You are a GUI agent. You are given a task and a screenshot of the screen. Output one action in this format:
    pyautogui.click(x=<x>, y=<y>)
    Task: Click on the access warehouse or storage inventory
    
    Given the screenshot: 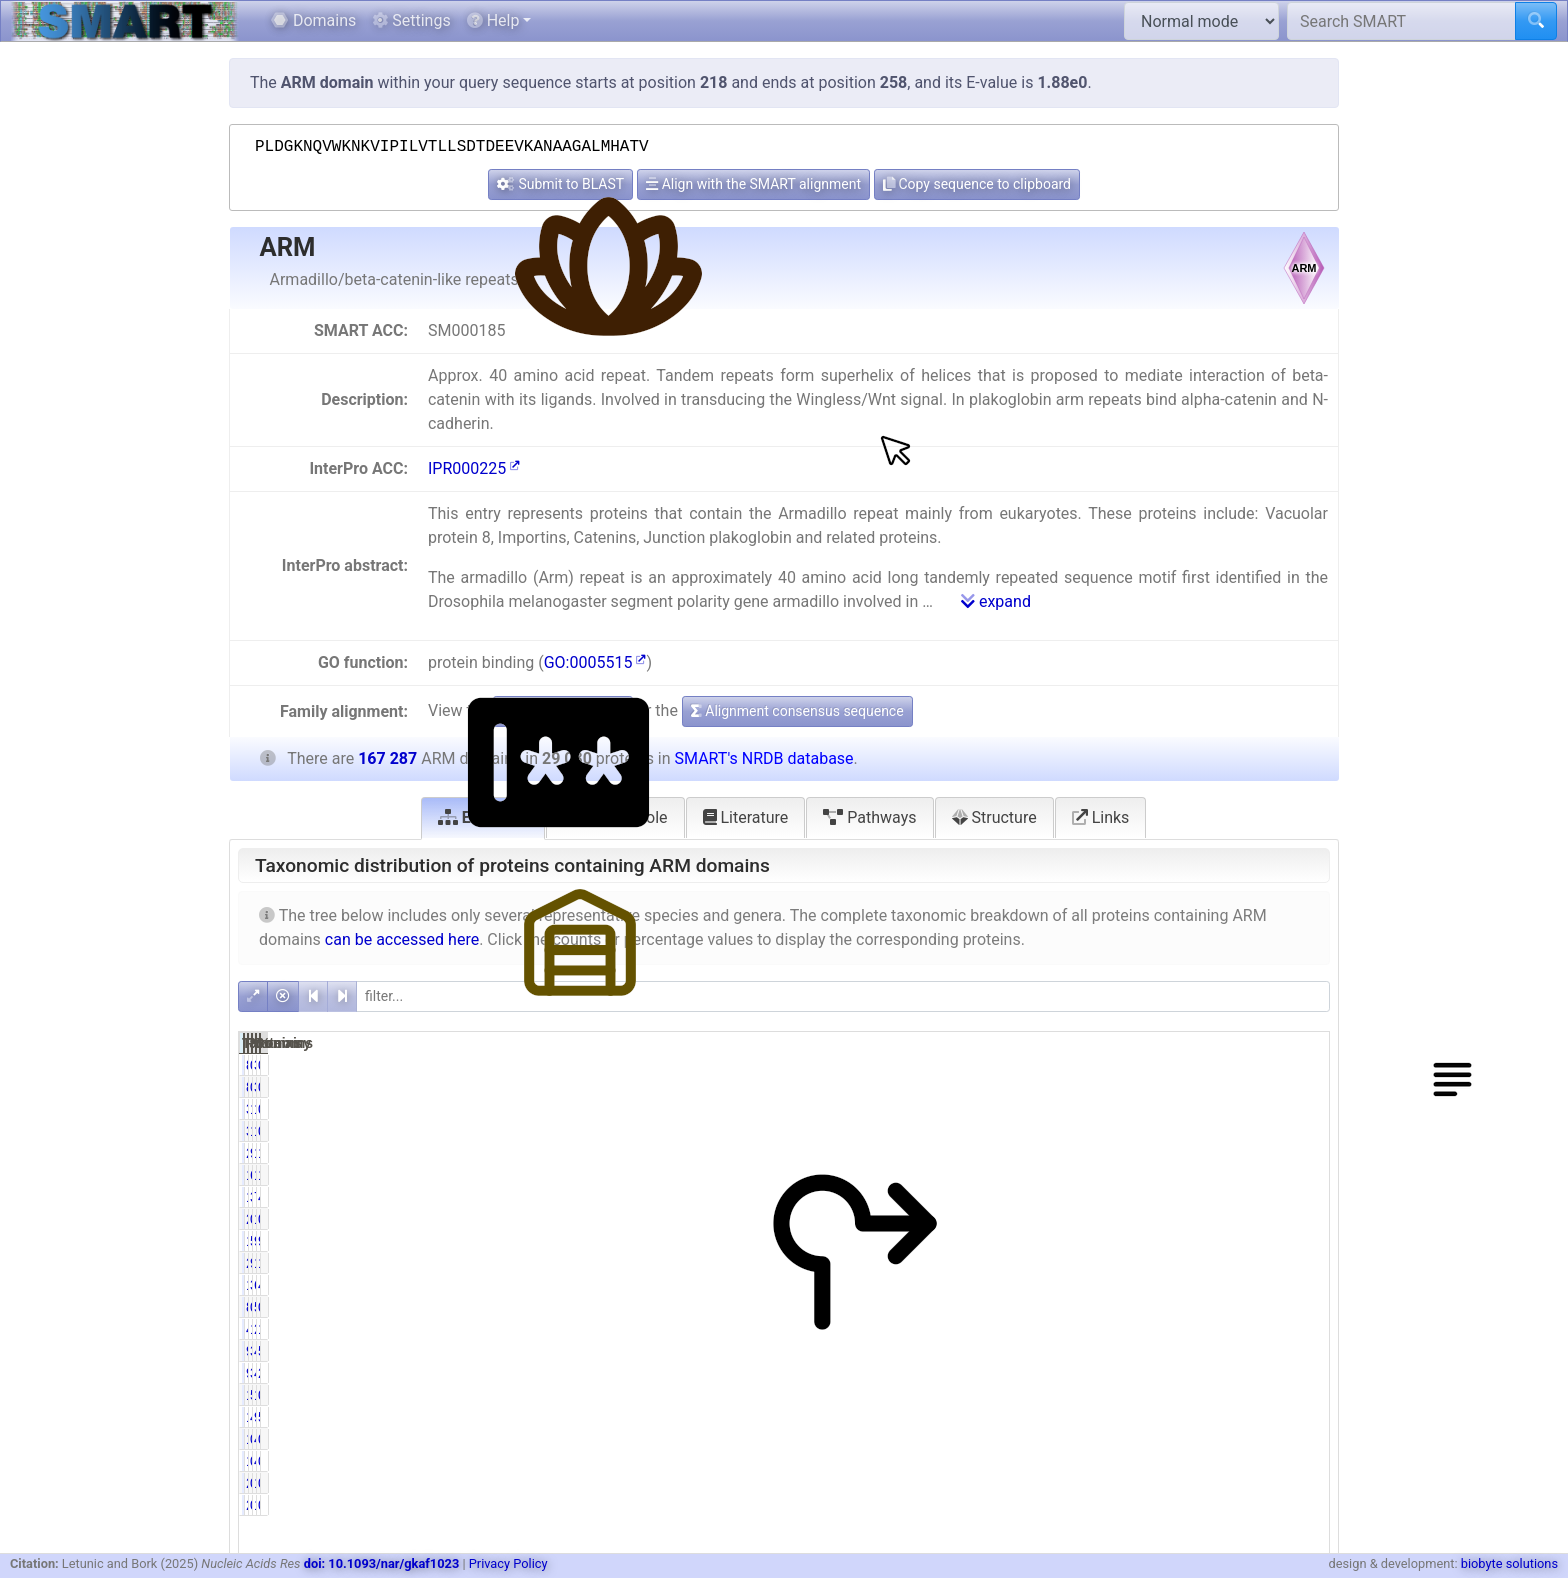 What is the action you would take?
    pyautogui.click(x=580, y=945)
    